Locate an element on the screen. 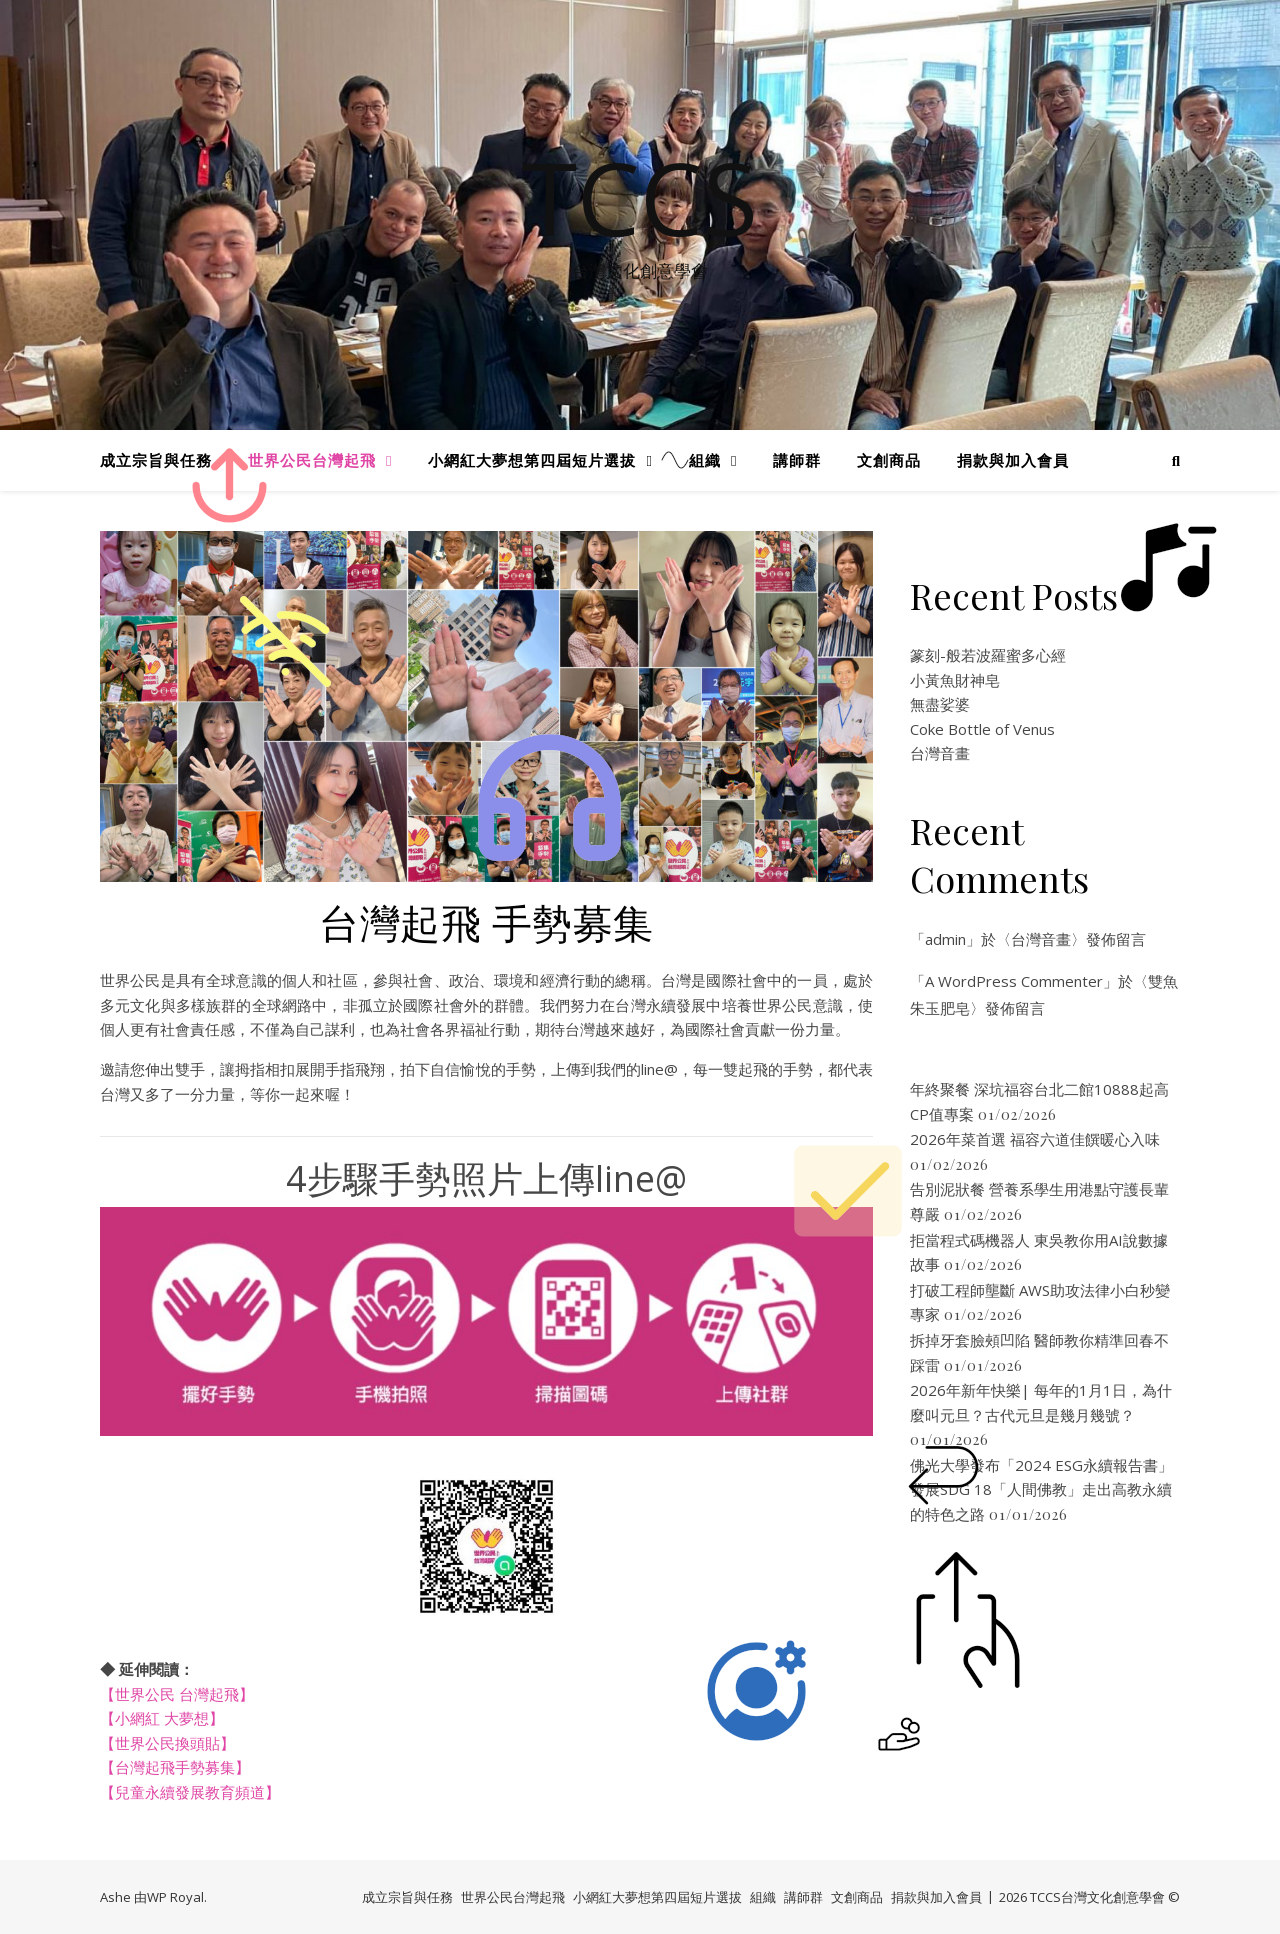 This screenshot has width=1280, height=1934. indicates wifi is disabled or unavailable is located at coordinates (285, 641).